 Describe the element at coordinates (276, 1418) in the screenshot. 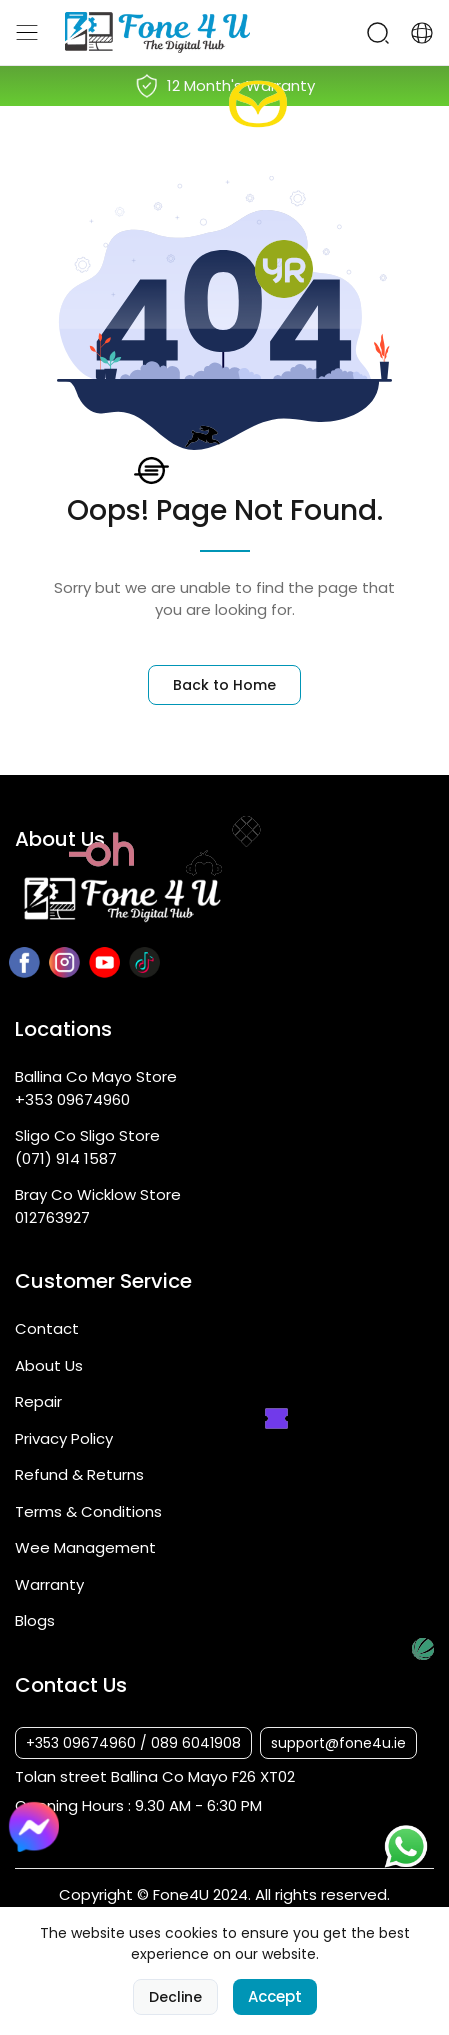

I see `view your tickets or passes` at that location.